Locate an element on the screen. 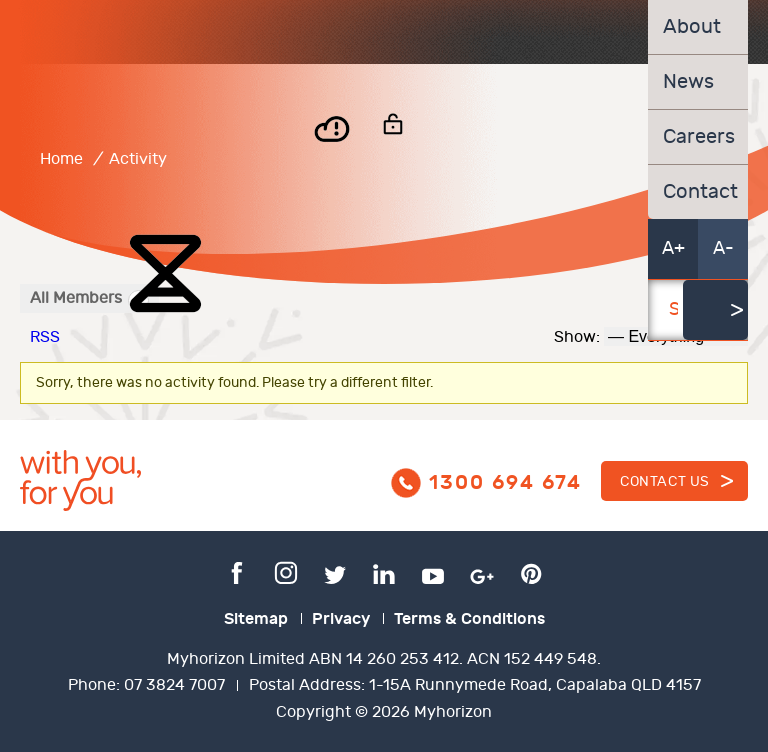  cloud storage warning or error is located at coordinates (332, 129).